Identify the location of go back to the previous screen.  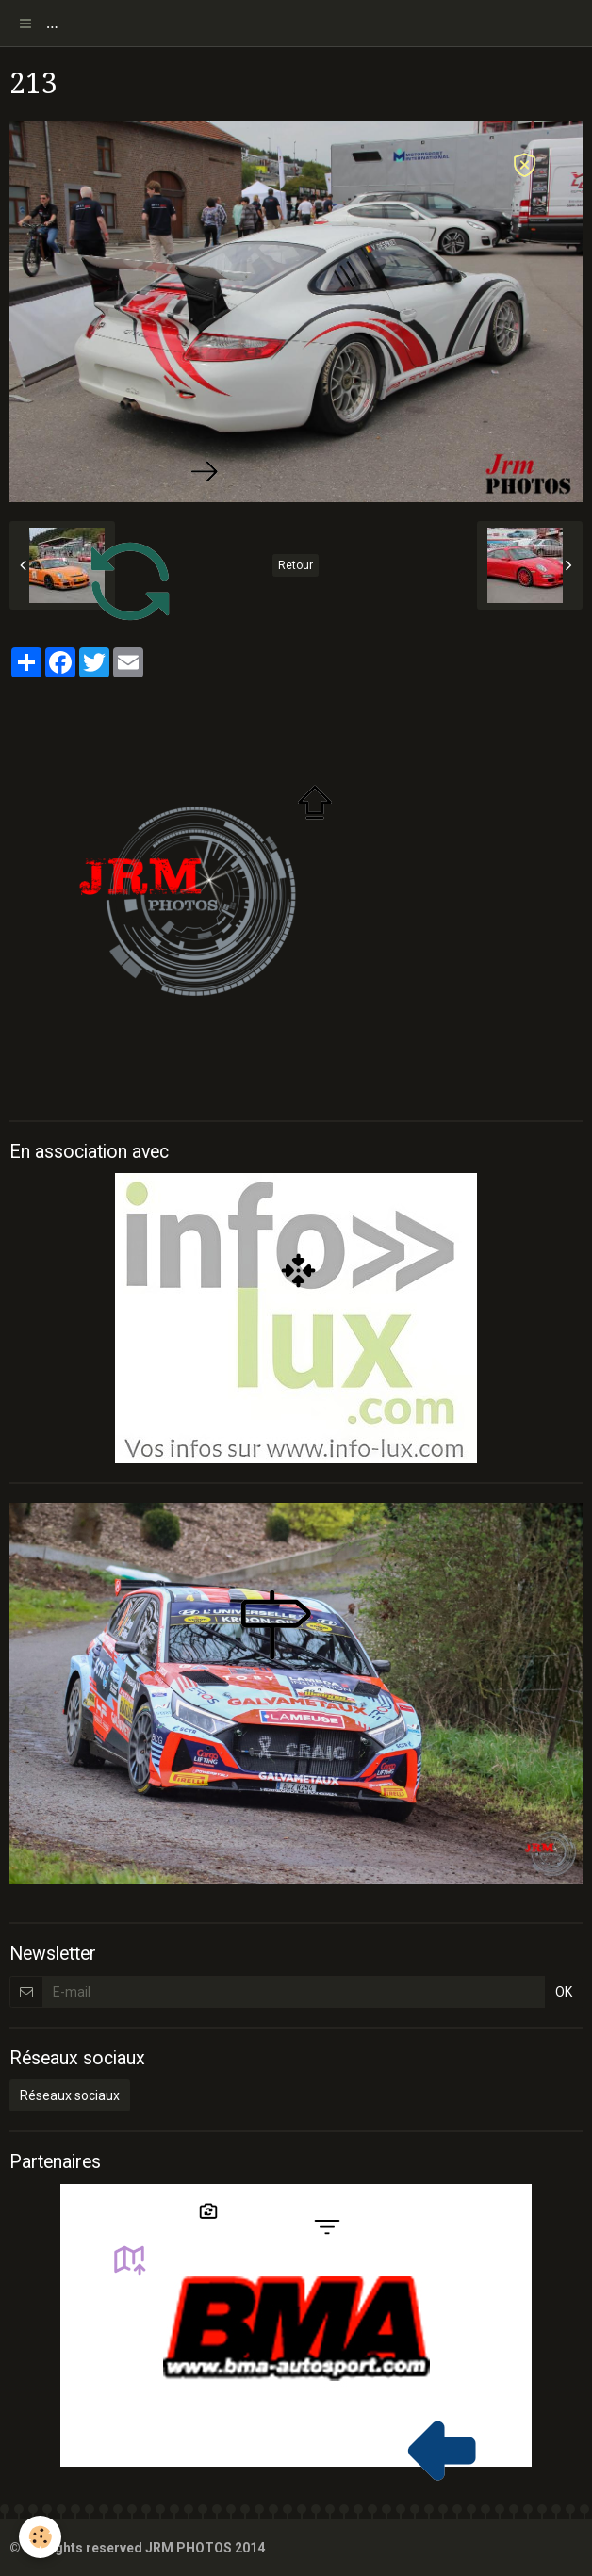
(441, 2451).